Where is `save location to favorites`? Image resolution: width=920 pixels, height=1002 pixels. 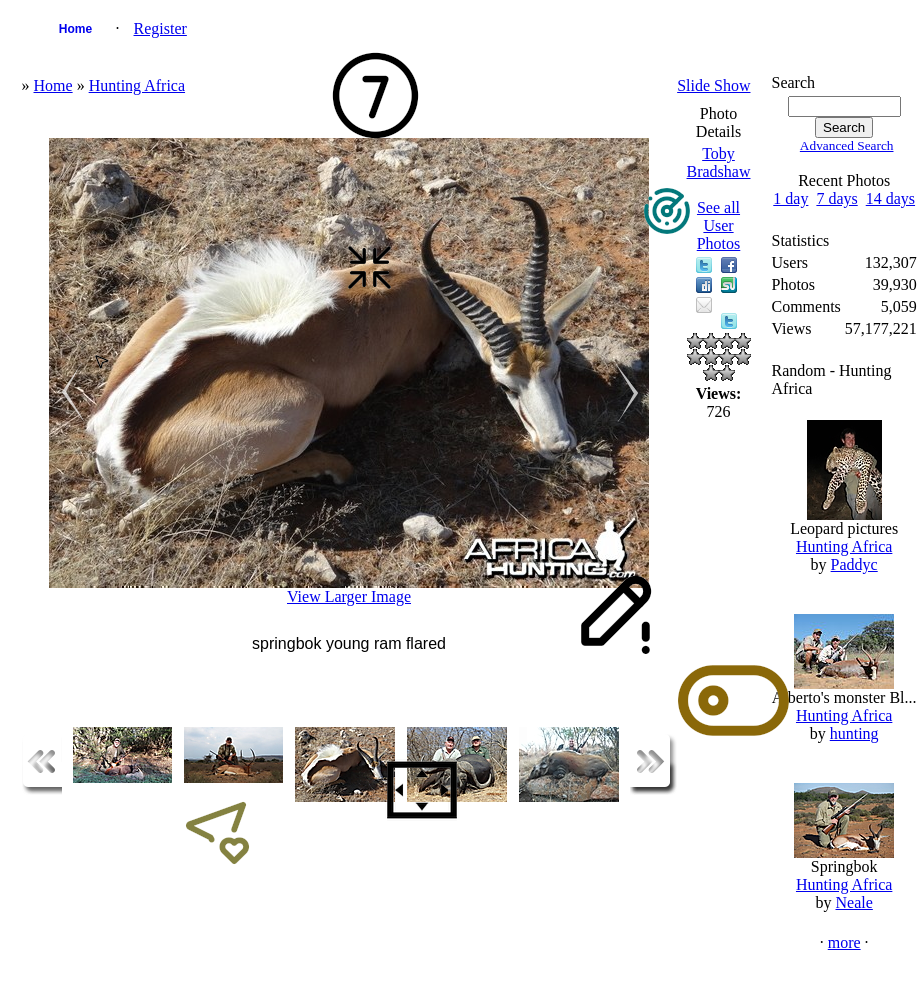
save location to favorites is located at coordinates (216, 831).